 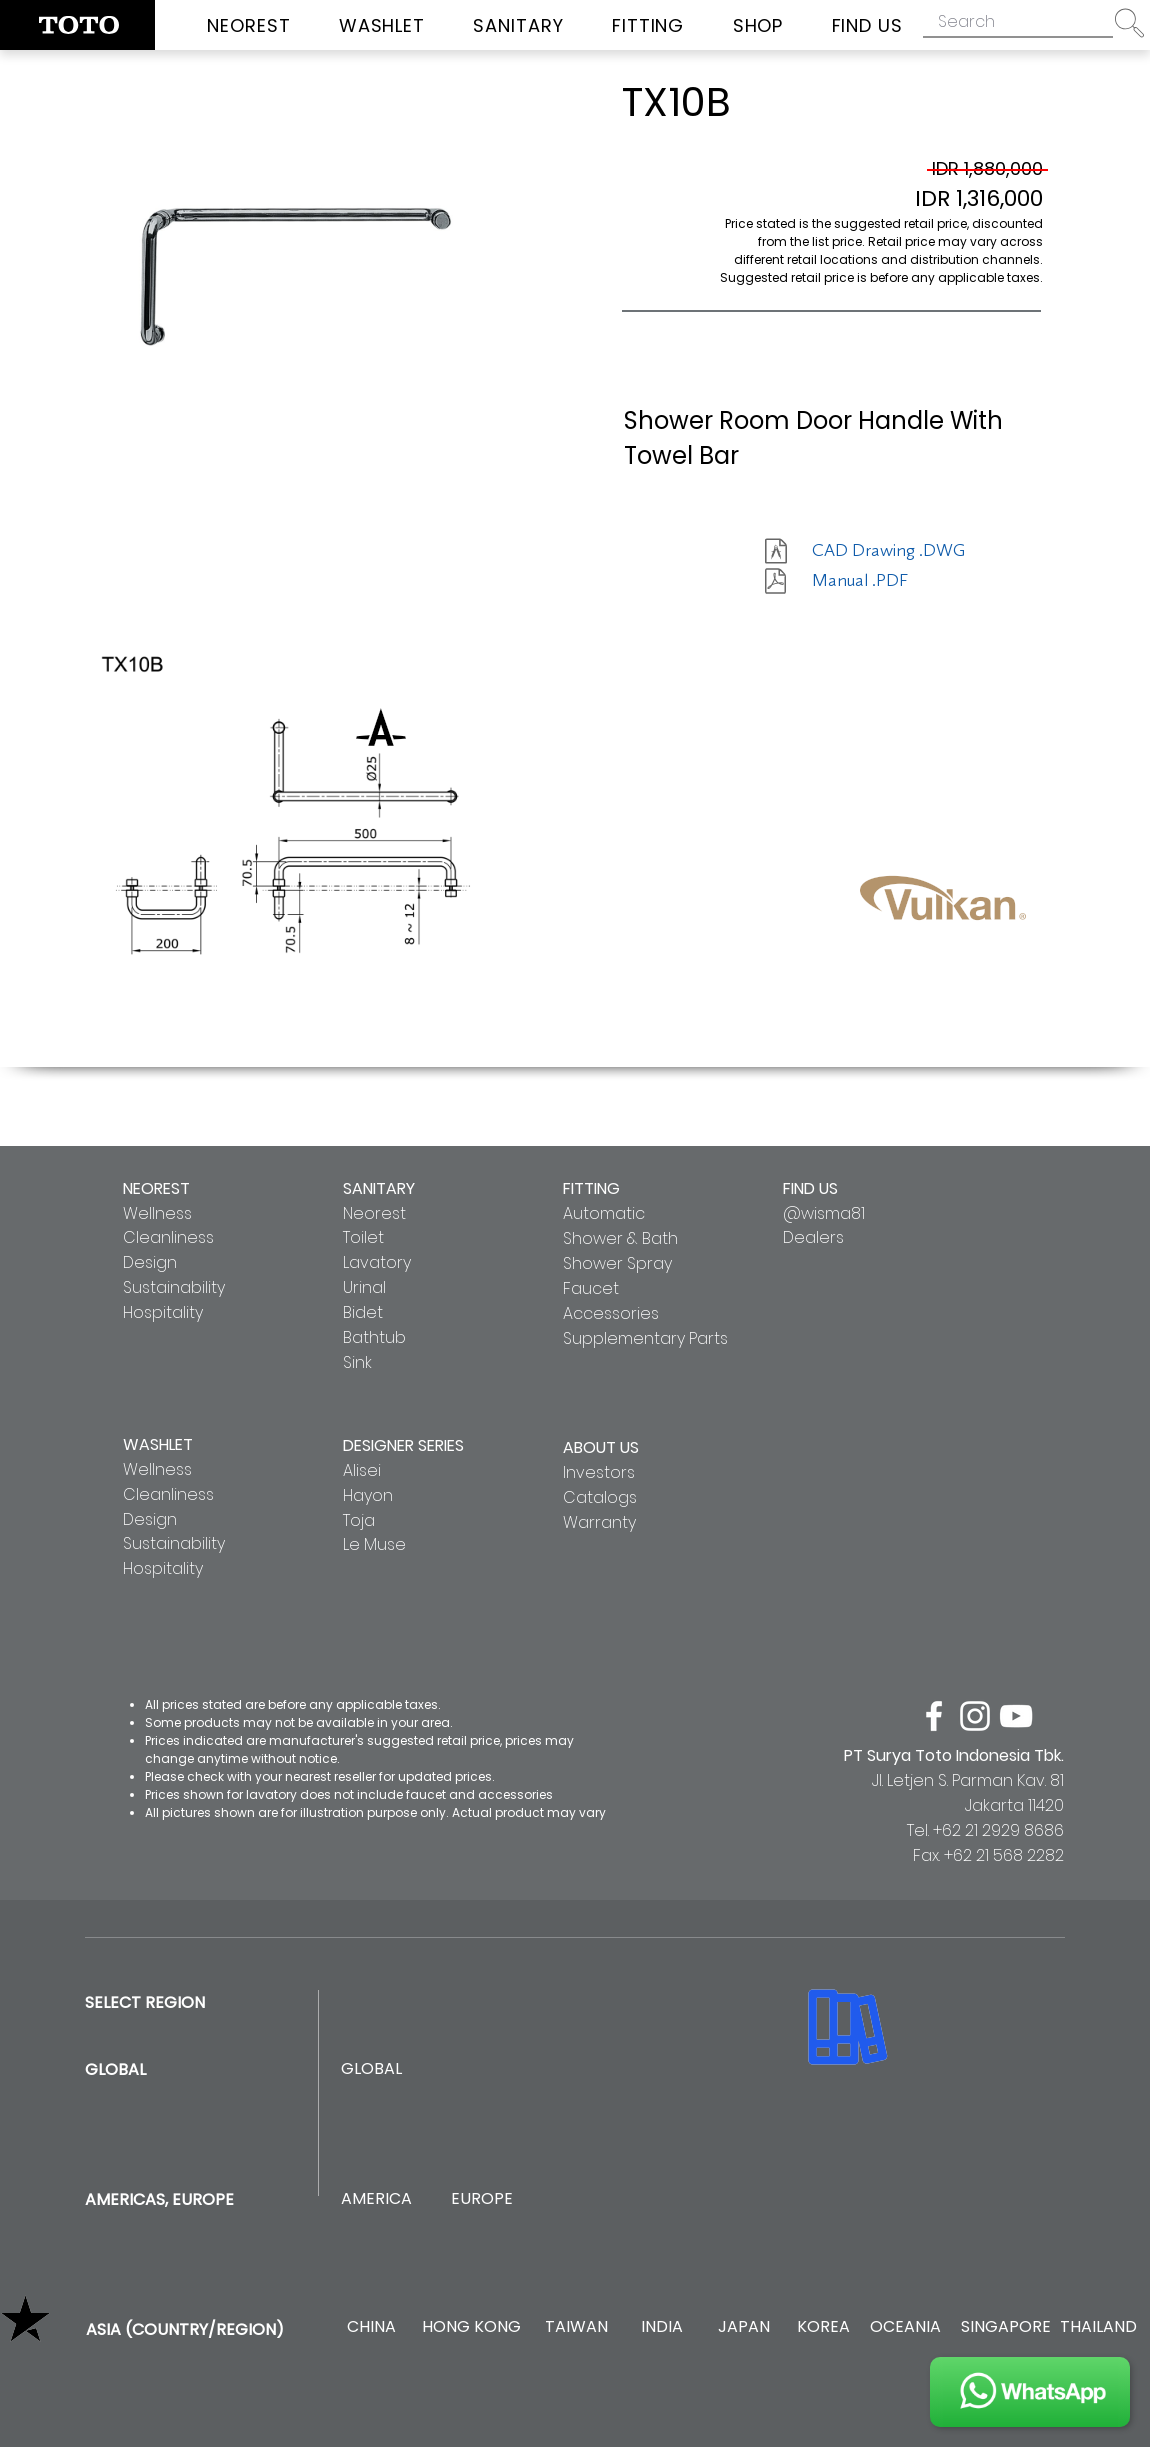 What do you see at coordinates (25, 2318) in the screenshot?
I see `view trustpilot reviews` at bounding box center [25, 2318].